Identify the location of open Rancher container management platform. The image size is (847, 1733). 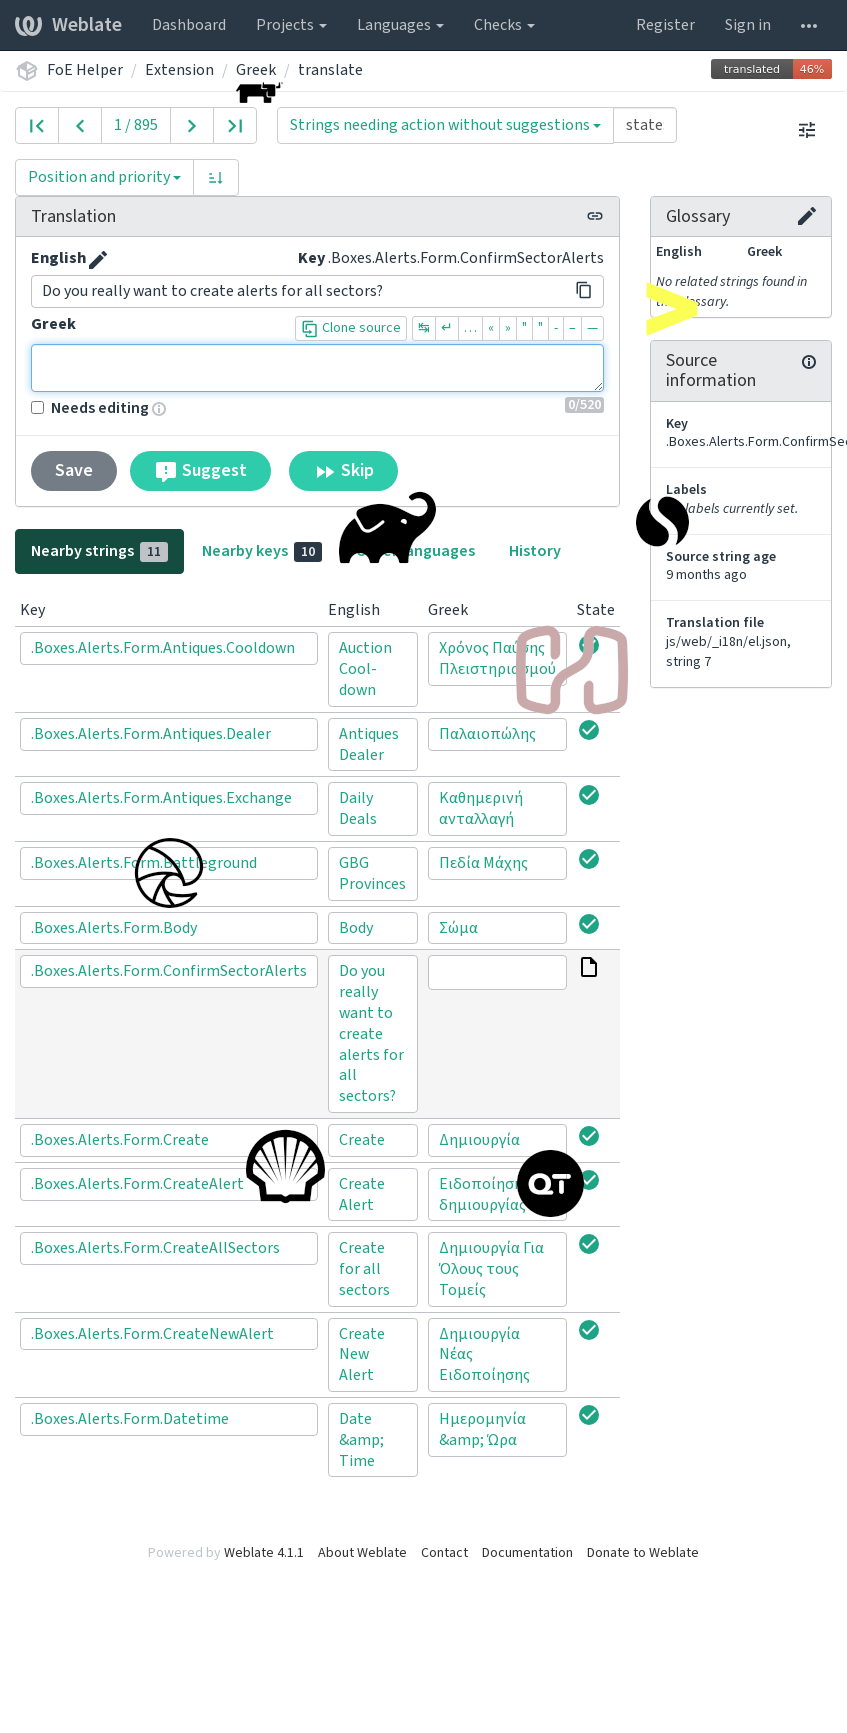
(259, 92).